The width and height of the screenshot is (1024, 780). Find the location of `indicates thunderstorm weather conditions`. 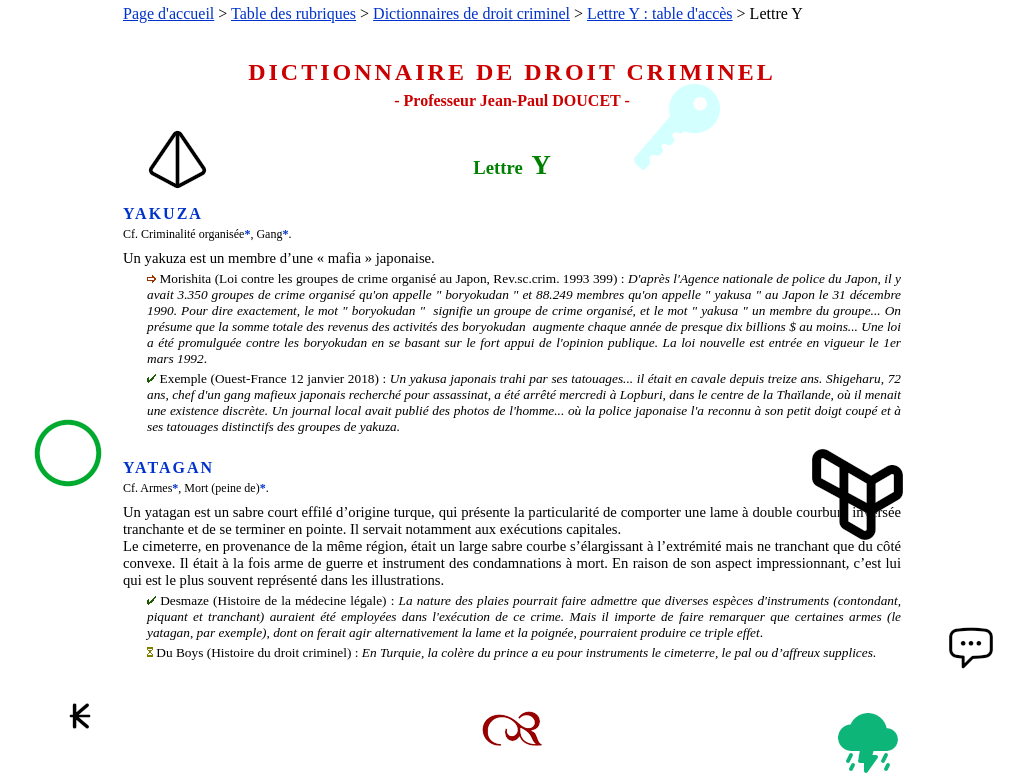

indicates thunderstorm weather conditions is located at coordinates (868, 743).